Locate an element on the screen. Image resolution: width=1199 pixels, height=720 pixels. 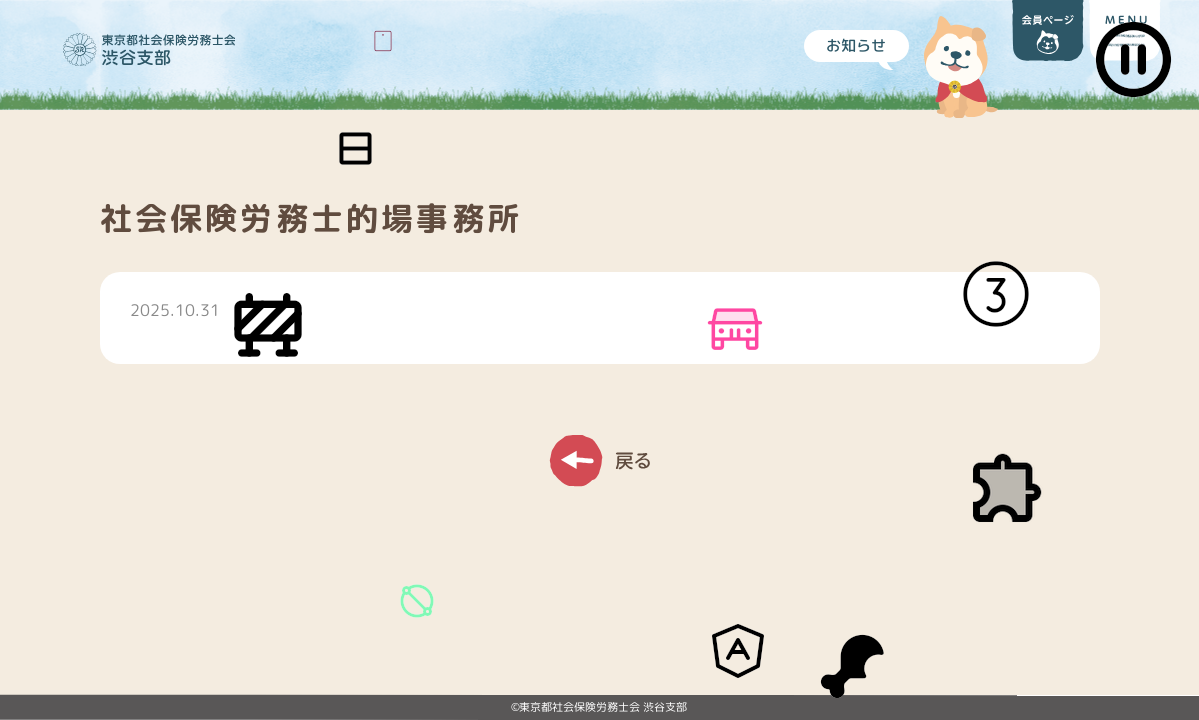
access food or dining options is located at coordinates (852, 666).